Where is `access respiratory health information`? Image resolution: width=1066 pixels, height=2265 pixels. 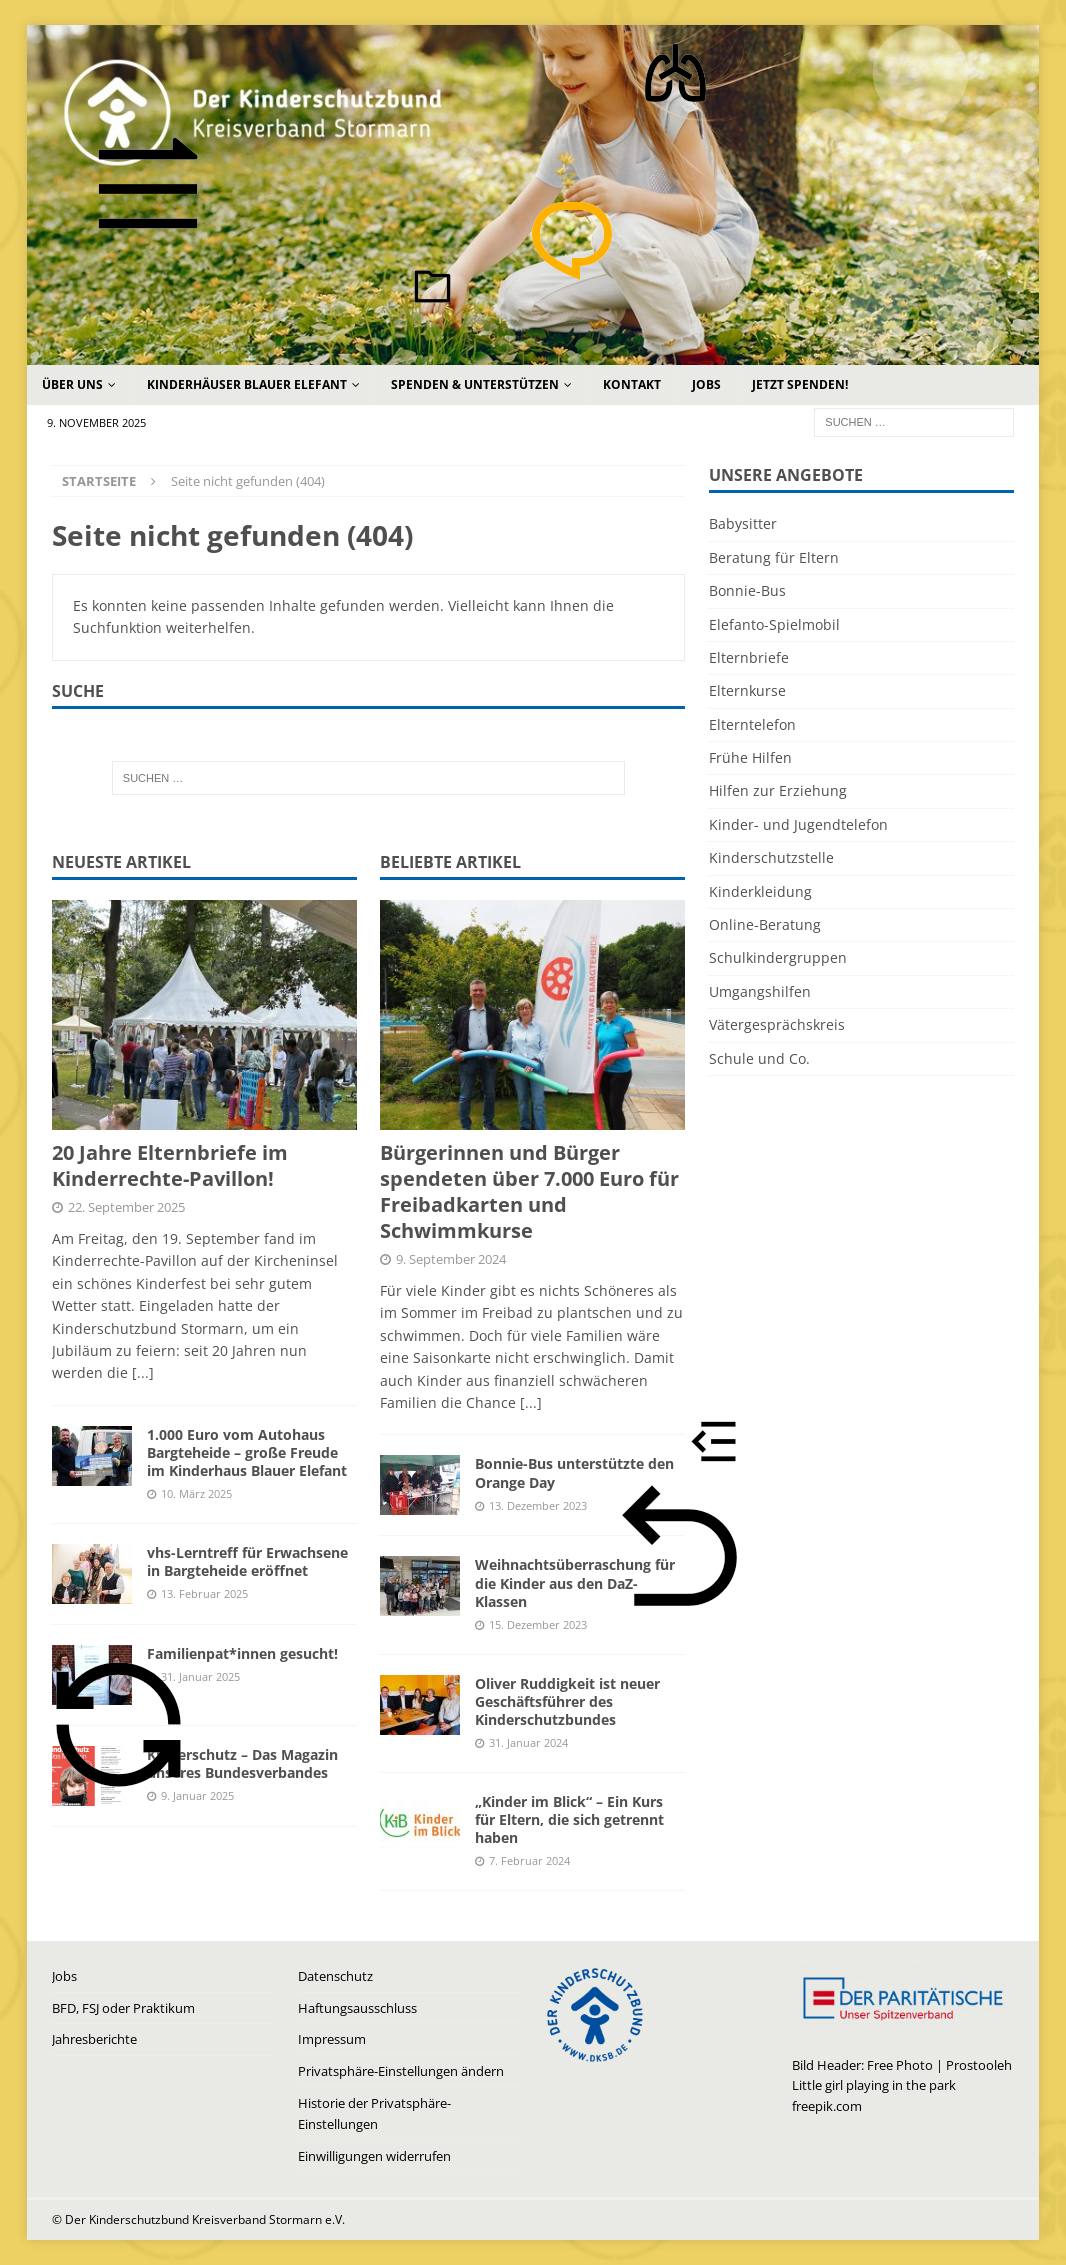
access respiratory health information is located at coordinates (675, 74).